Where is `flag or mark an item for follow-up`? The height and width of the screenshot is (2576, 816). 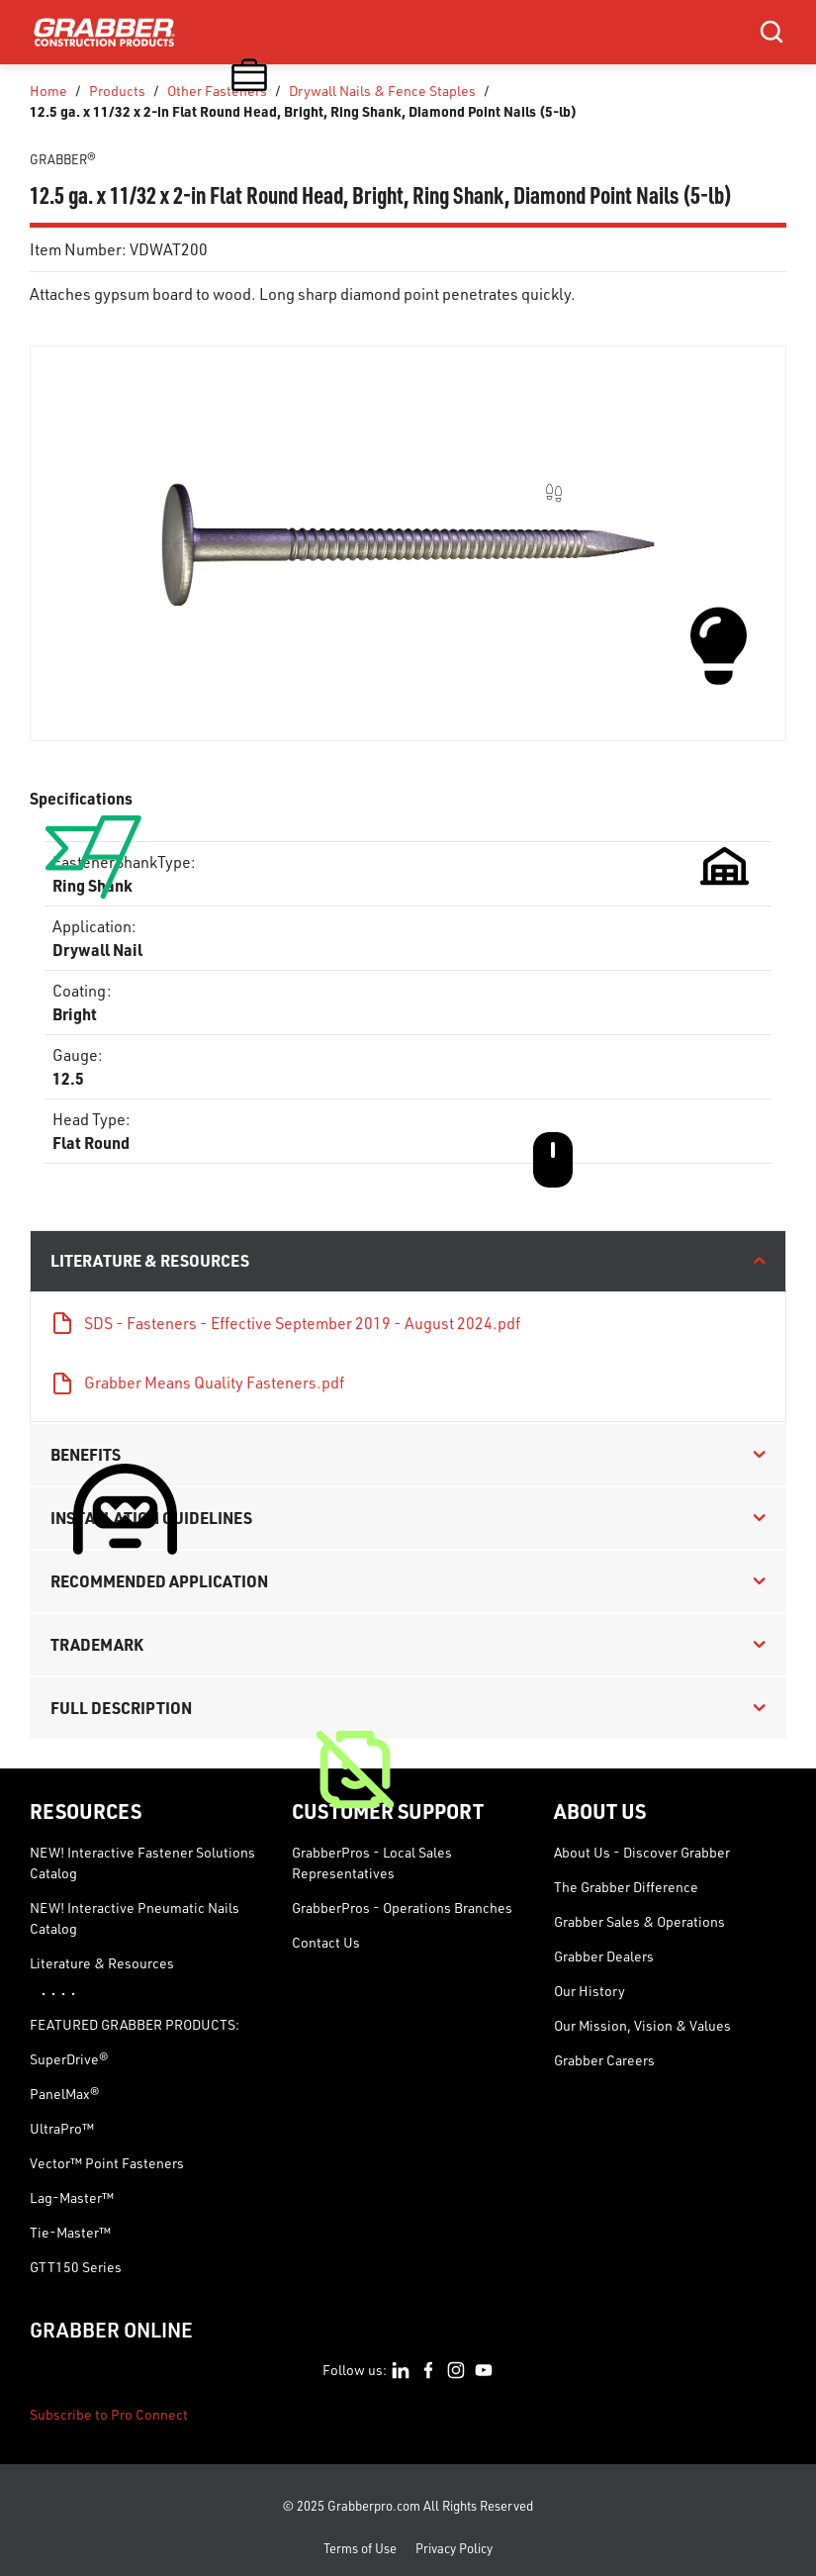
flag or mark an item for follow-up is located at coordinates (92, 853).